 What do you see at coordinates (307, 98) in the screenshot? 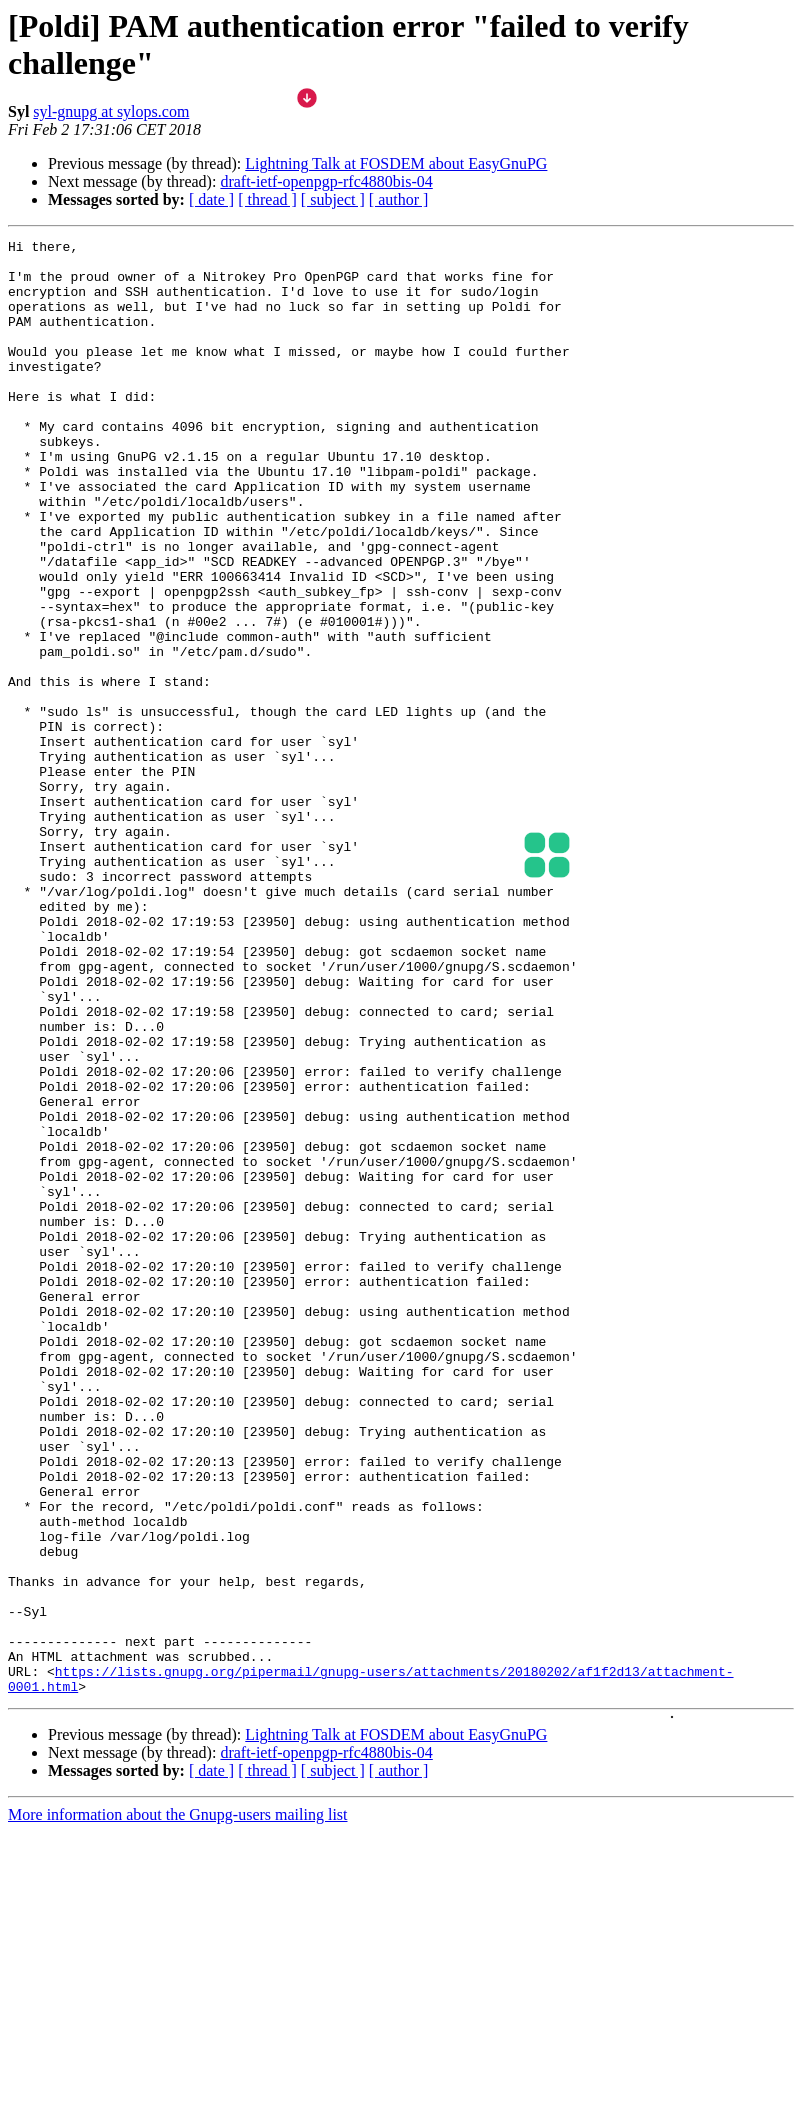
I see `download file or content` at bounding box center [307, 98].